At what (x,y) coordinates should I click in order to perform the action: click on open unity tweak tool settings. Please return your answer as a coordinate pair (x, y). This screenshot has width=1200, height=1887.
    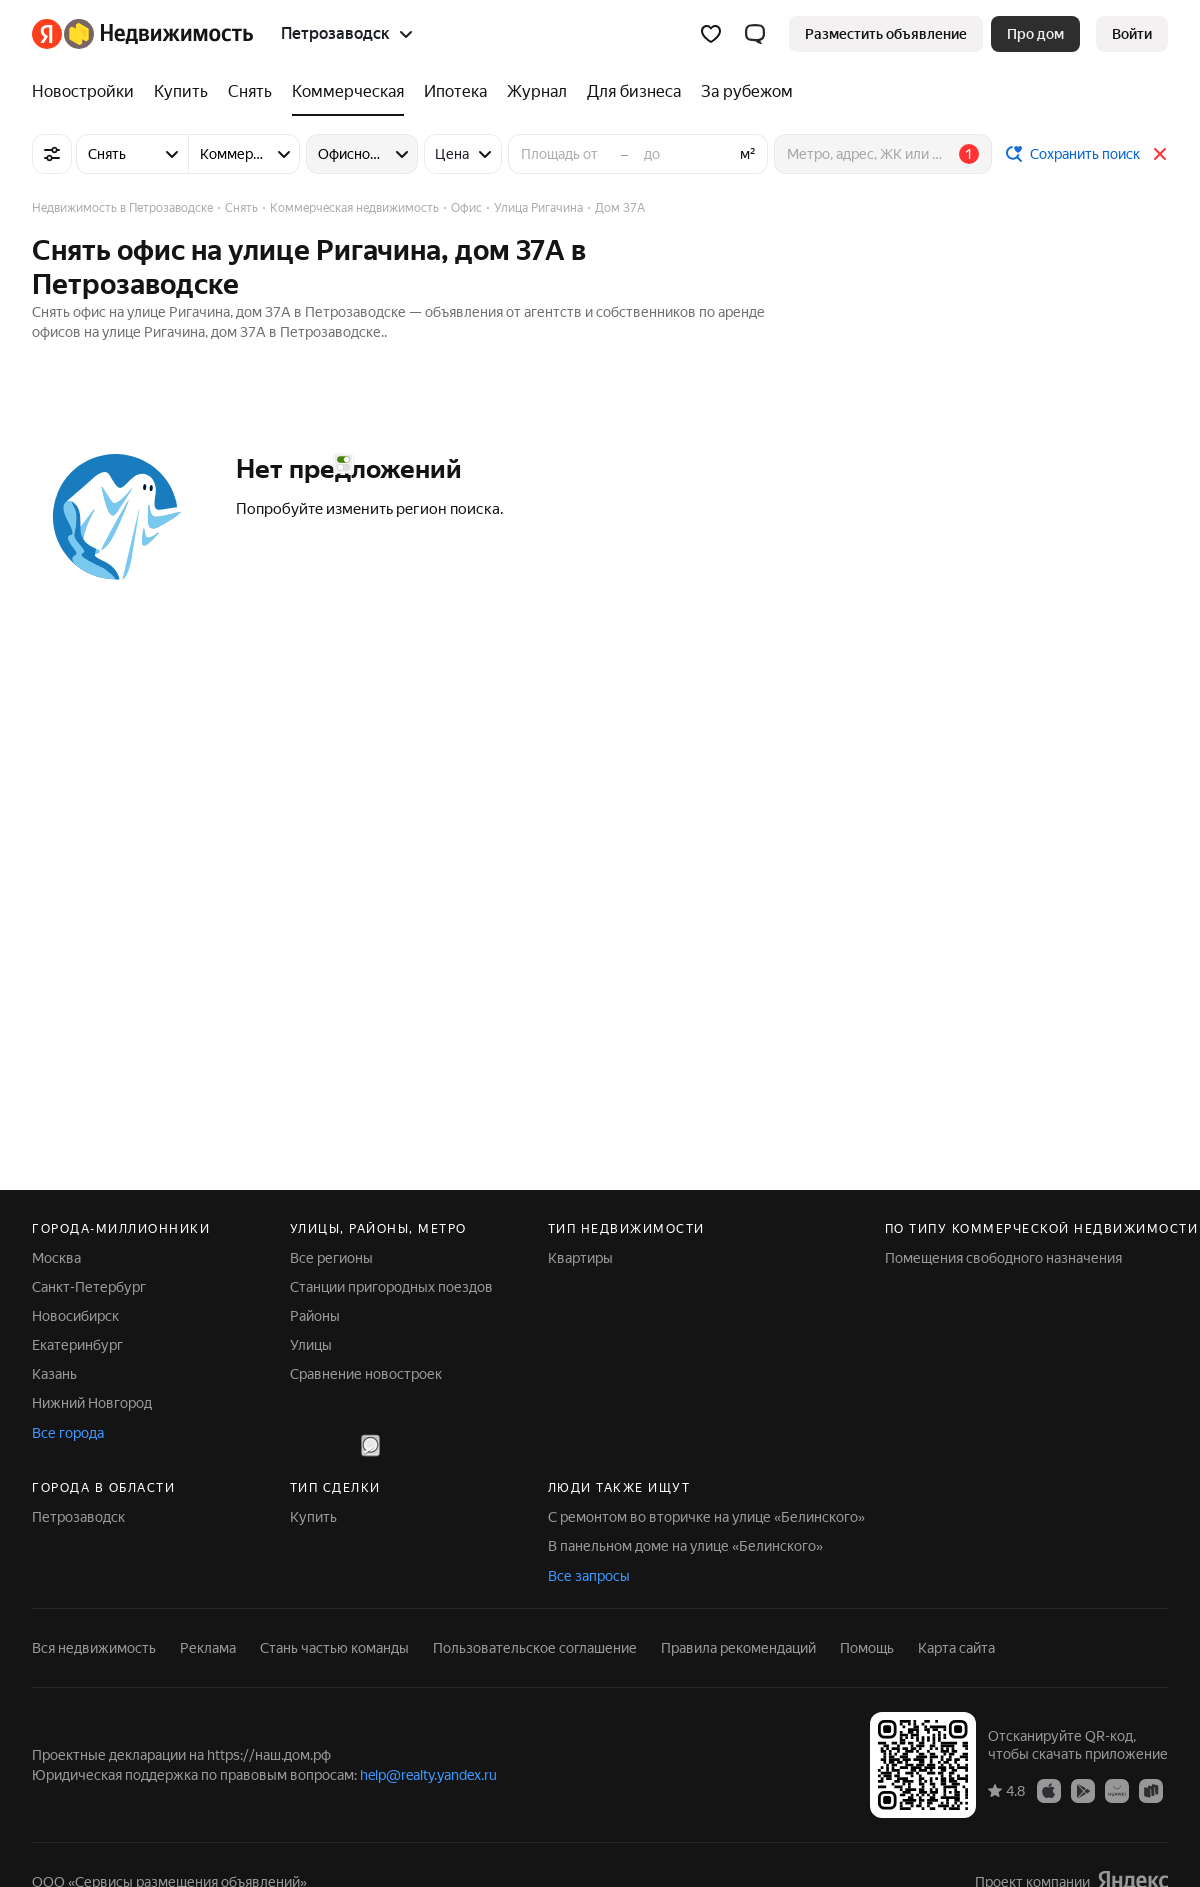
    Looking at the image, I should click on (343, 463).